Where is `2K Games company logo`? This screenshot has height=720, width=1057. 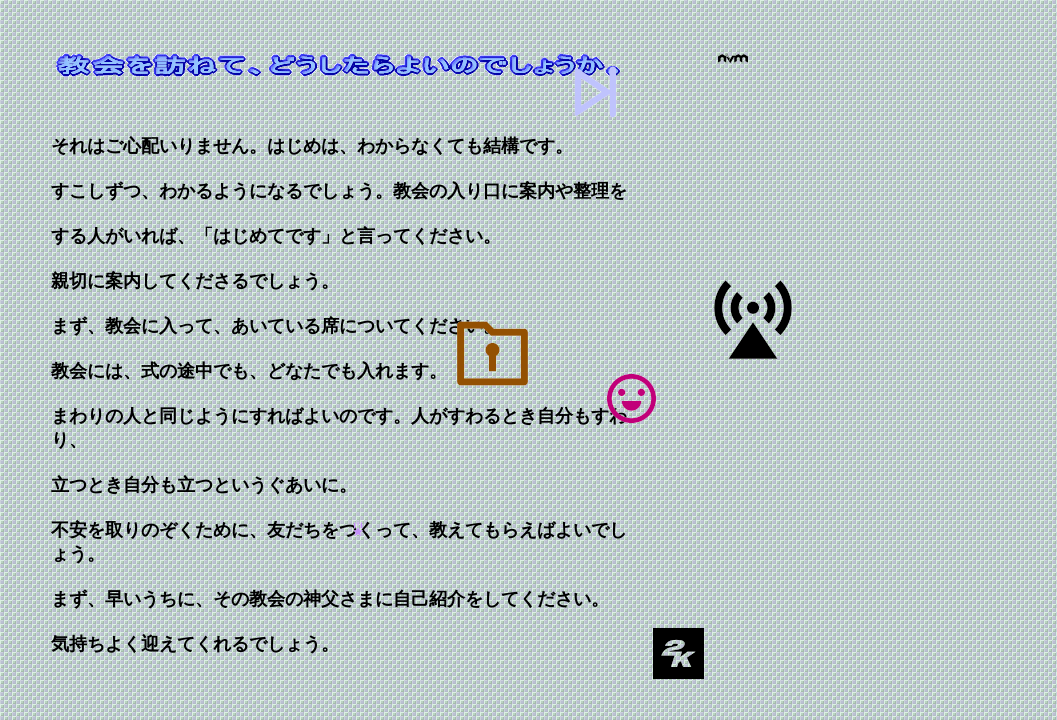
2K Games company logo is located at coordinates (678, 653).